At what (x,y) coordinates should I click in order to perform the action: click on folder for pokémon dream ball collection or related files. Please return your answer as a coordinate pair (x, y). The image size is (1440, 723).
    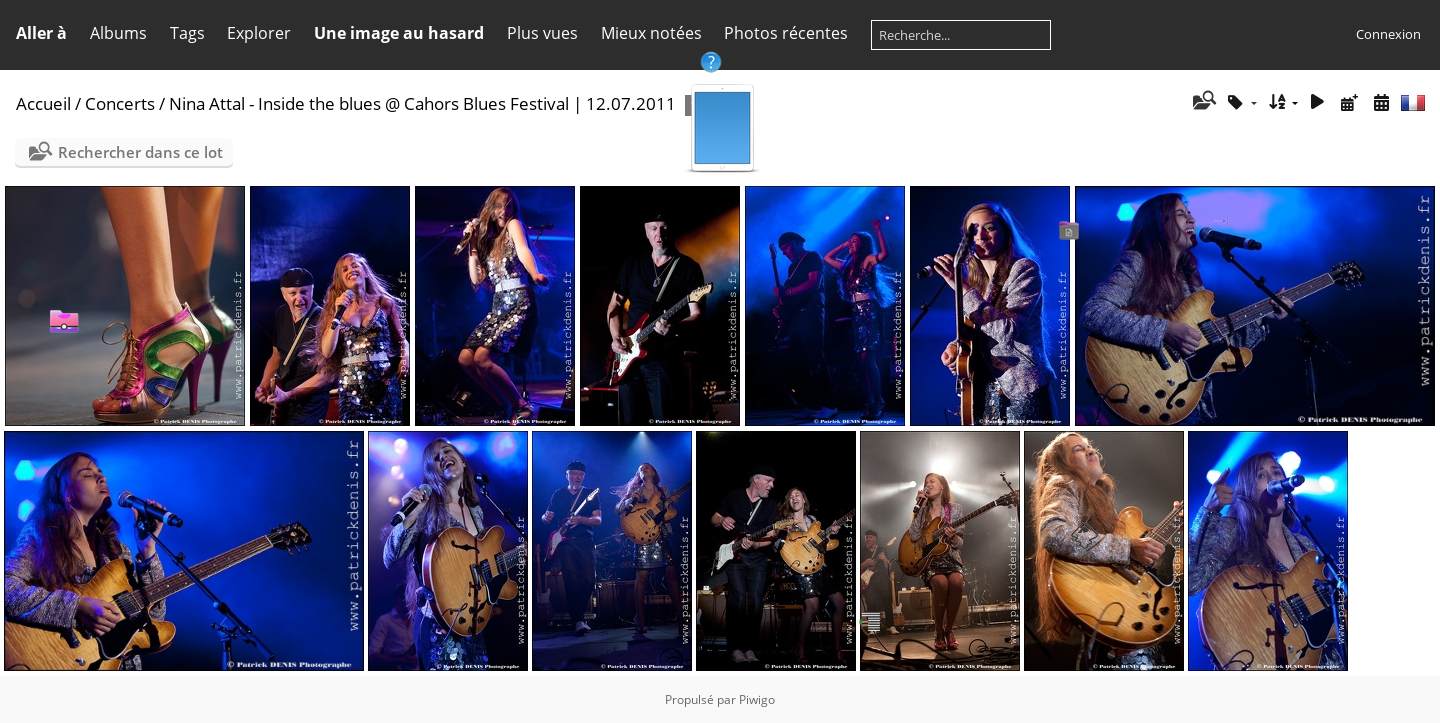
    Looking at the image, I should click on (64, 322).